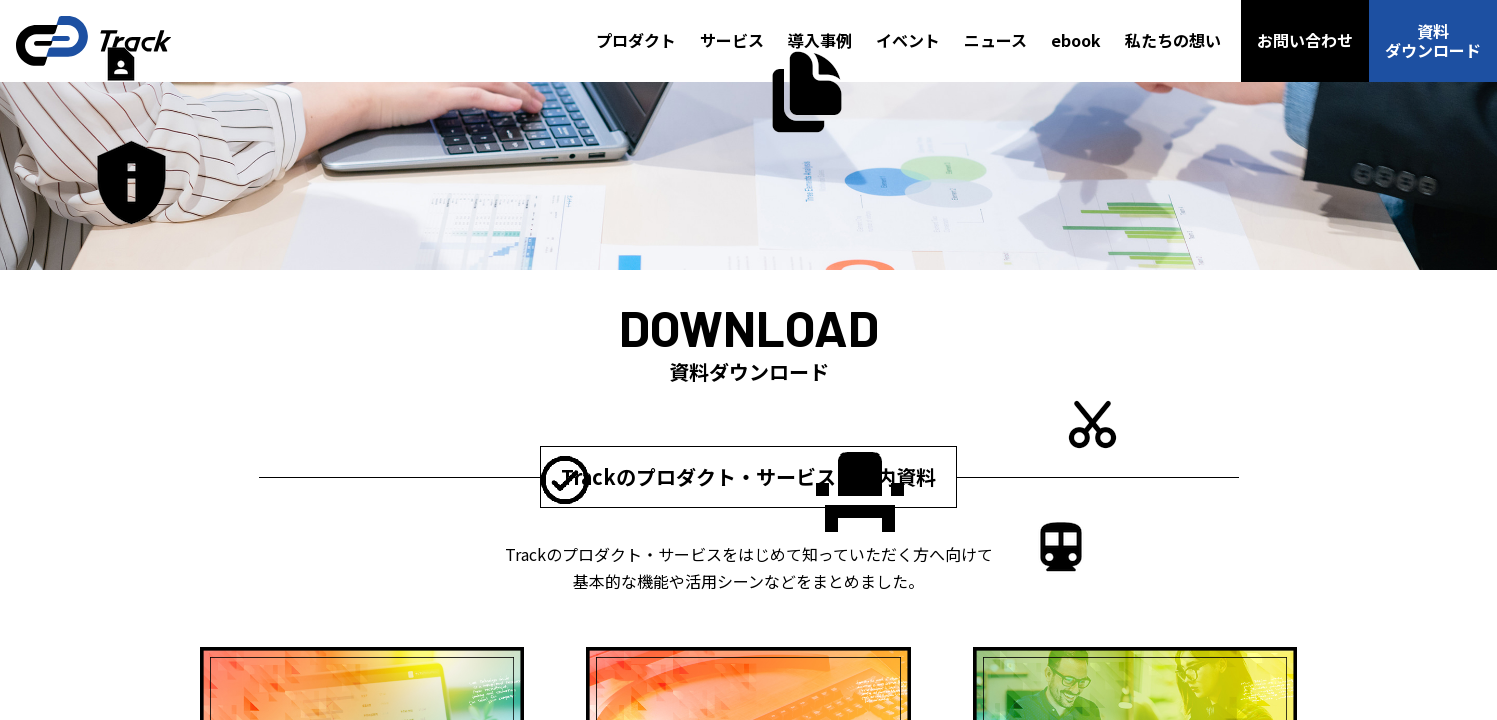  Describe the element at coordinates (121, 64) in the screenshot. I see `view contact details` at that location.